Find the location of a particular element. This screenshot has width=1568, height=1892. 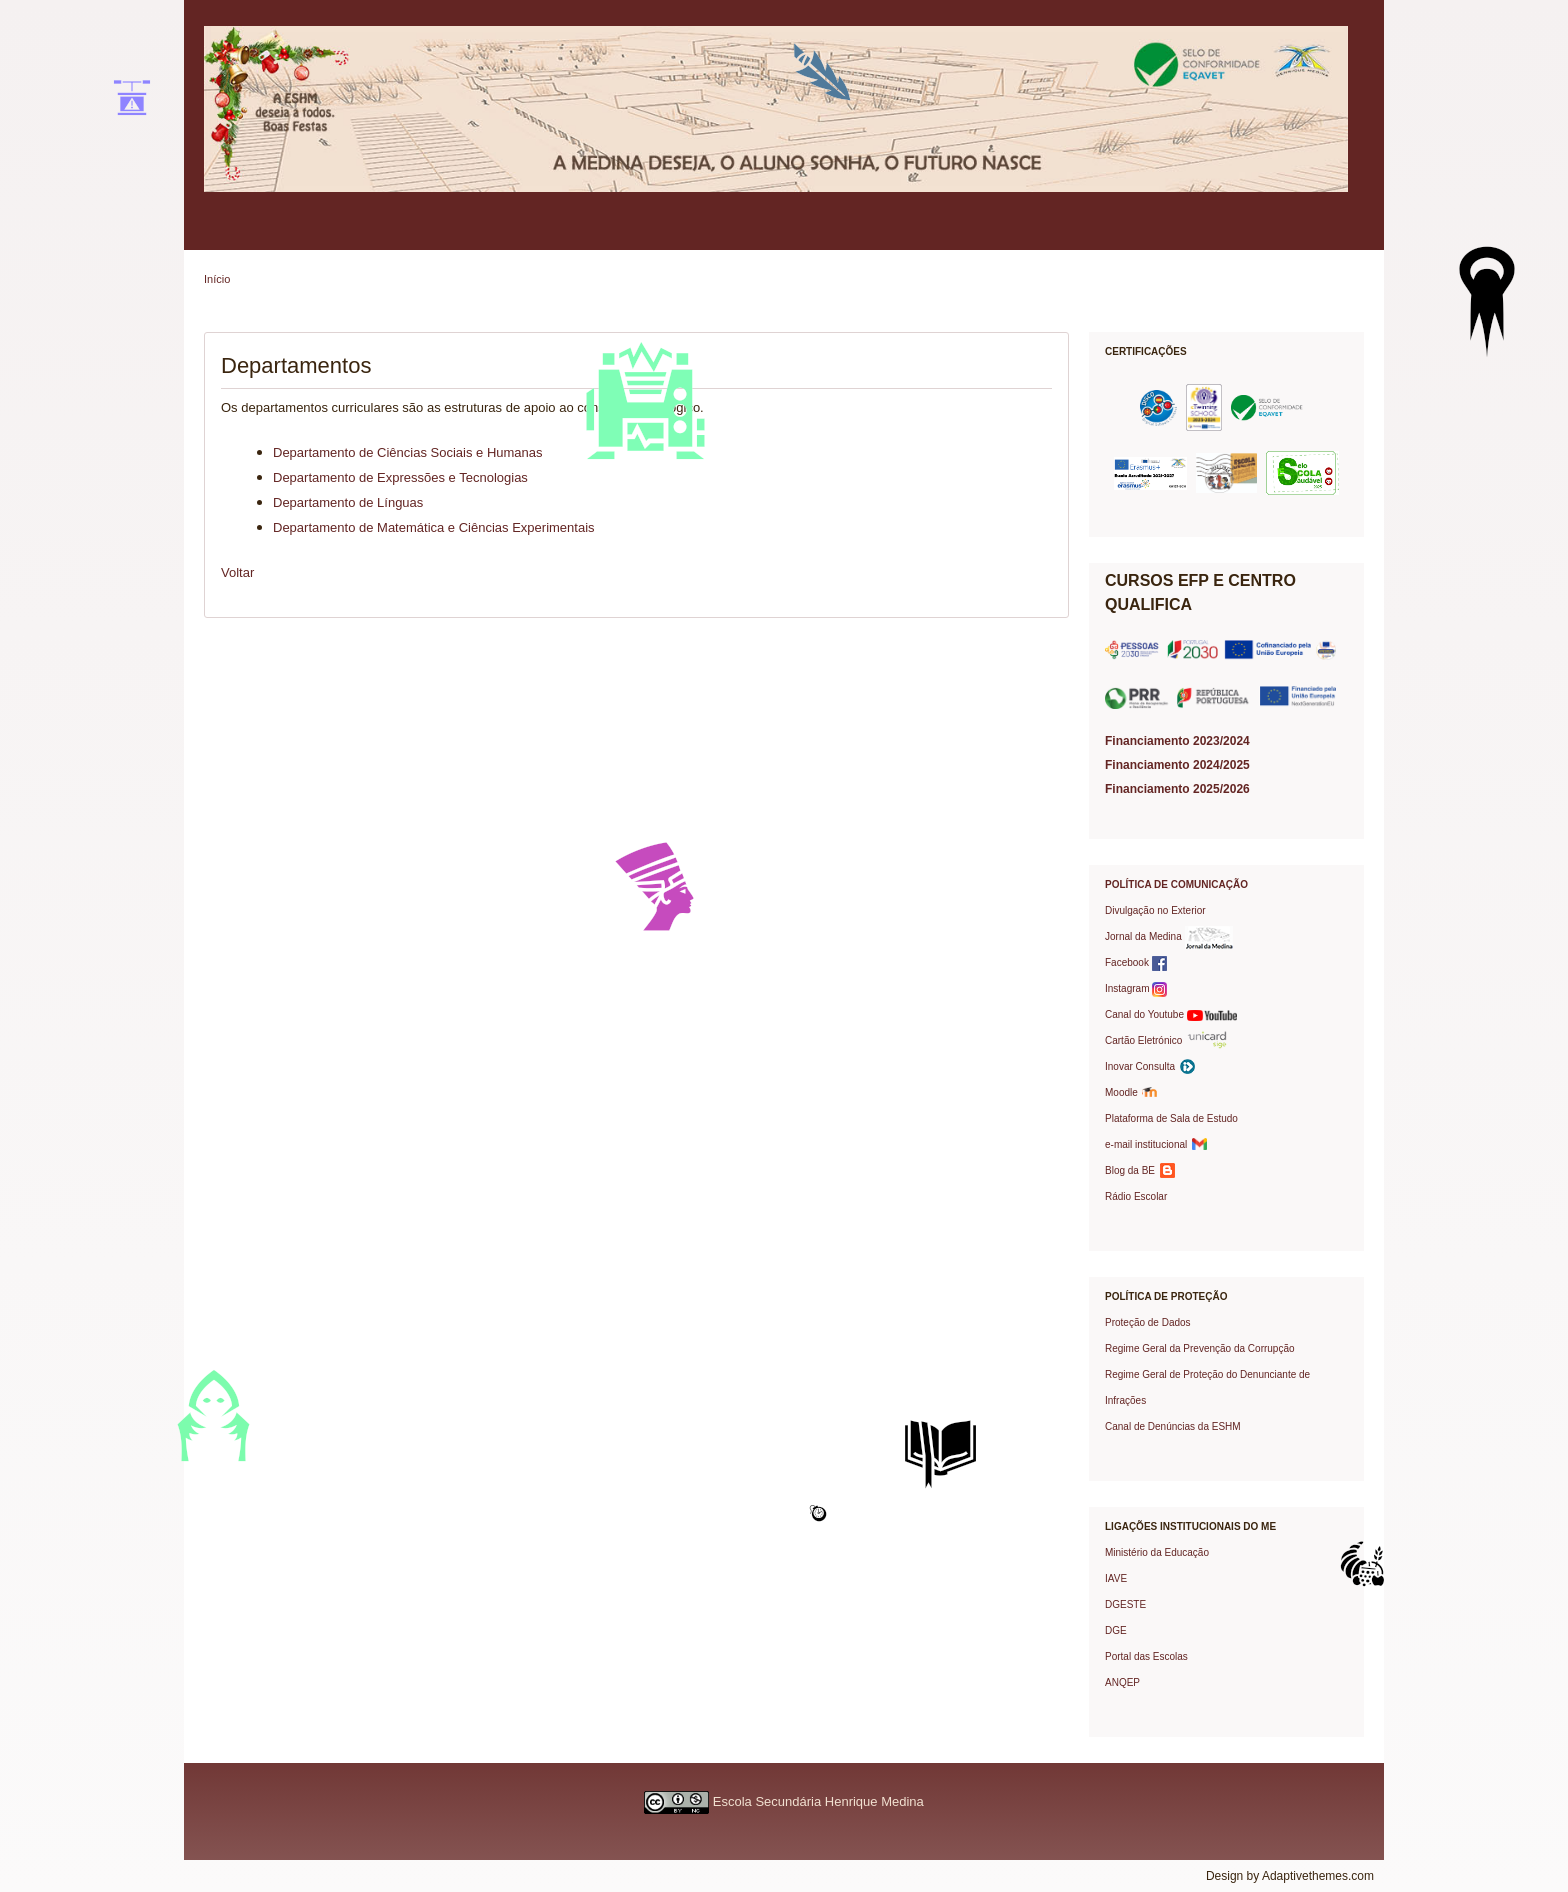

save current page as a bookmark is located at coordinates (940, 1452).